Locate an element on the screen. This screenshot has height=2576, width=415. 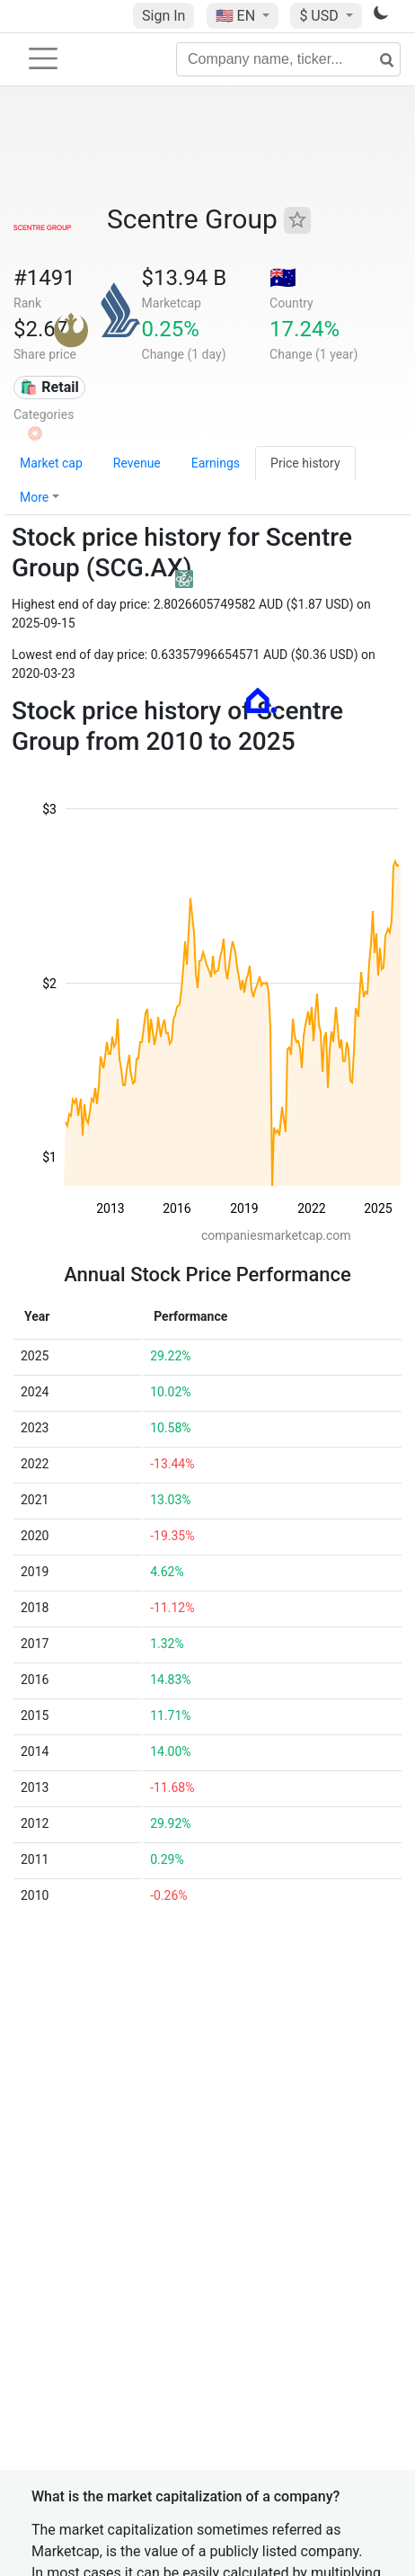
visit protondb website for linux gaming compatibility is located at coordinates (184, 579).